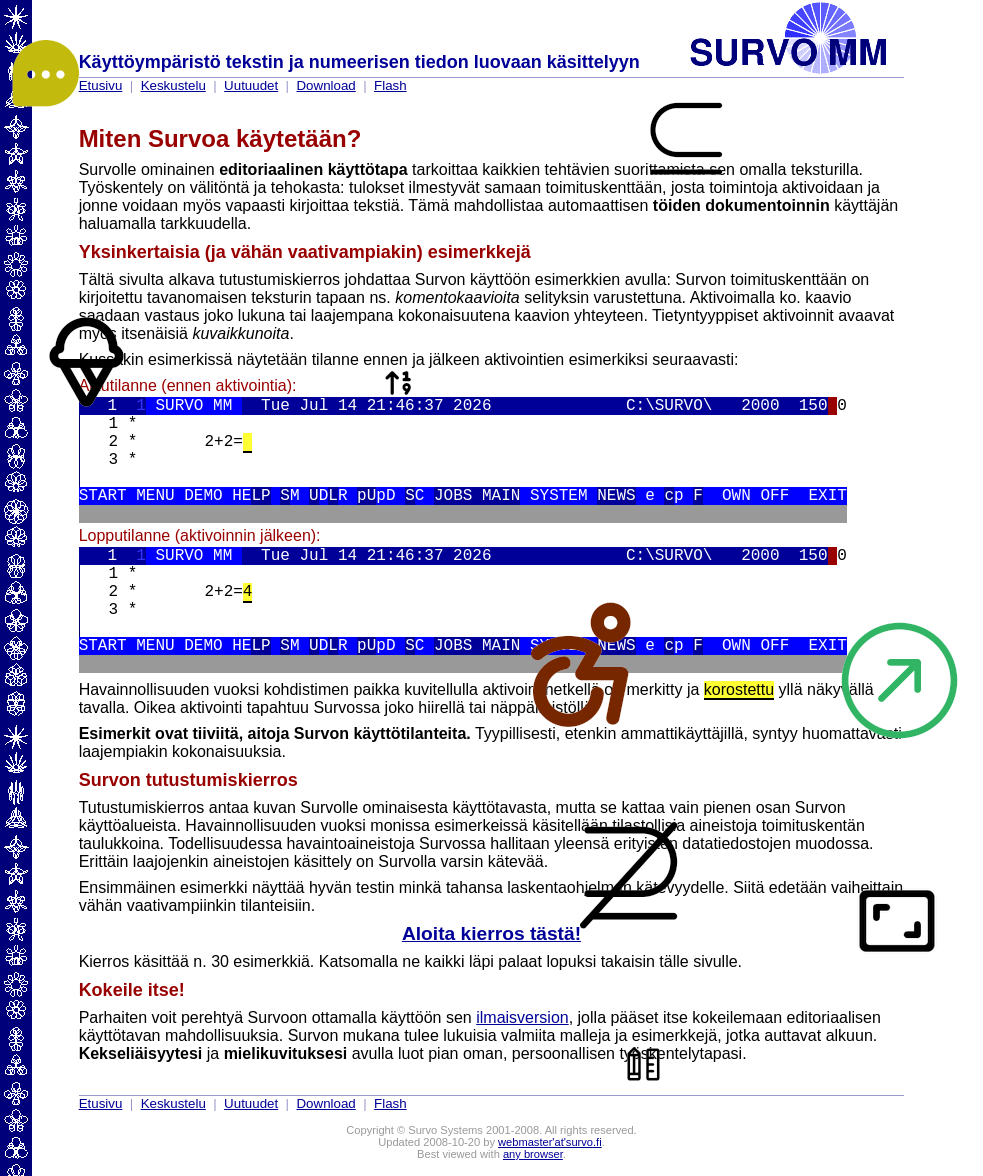 The height and width of the screenshot is (1176, 983). Describe the element at coordinates (688, 137) in the screenshot. I see `indicates a subset relationship in mathematical or set operations` at that location.